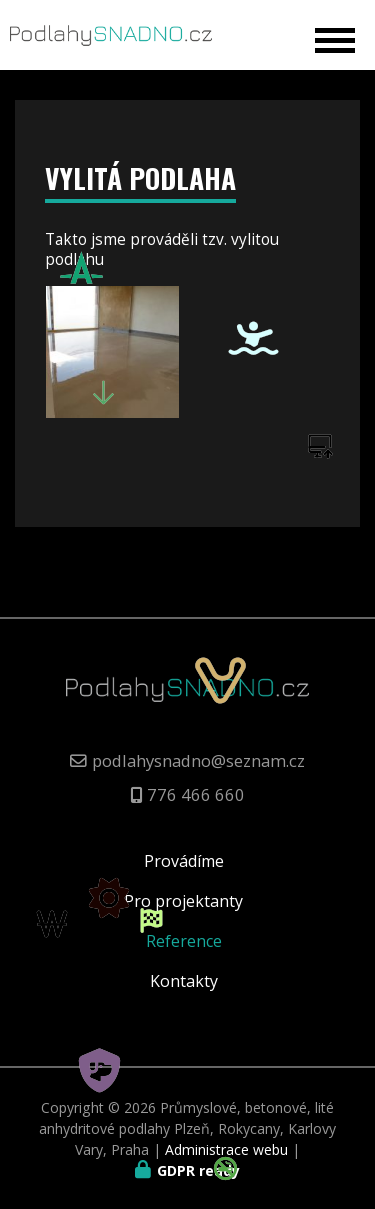  What do you see at coordinates (109, 898) in the screenshot?
I see `toggle light mode or bright theme` at bounding box center [109, 898].